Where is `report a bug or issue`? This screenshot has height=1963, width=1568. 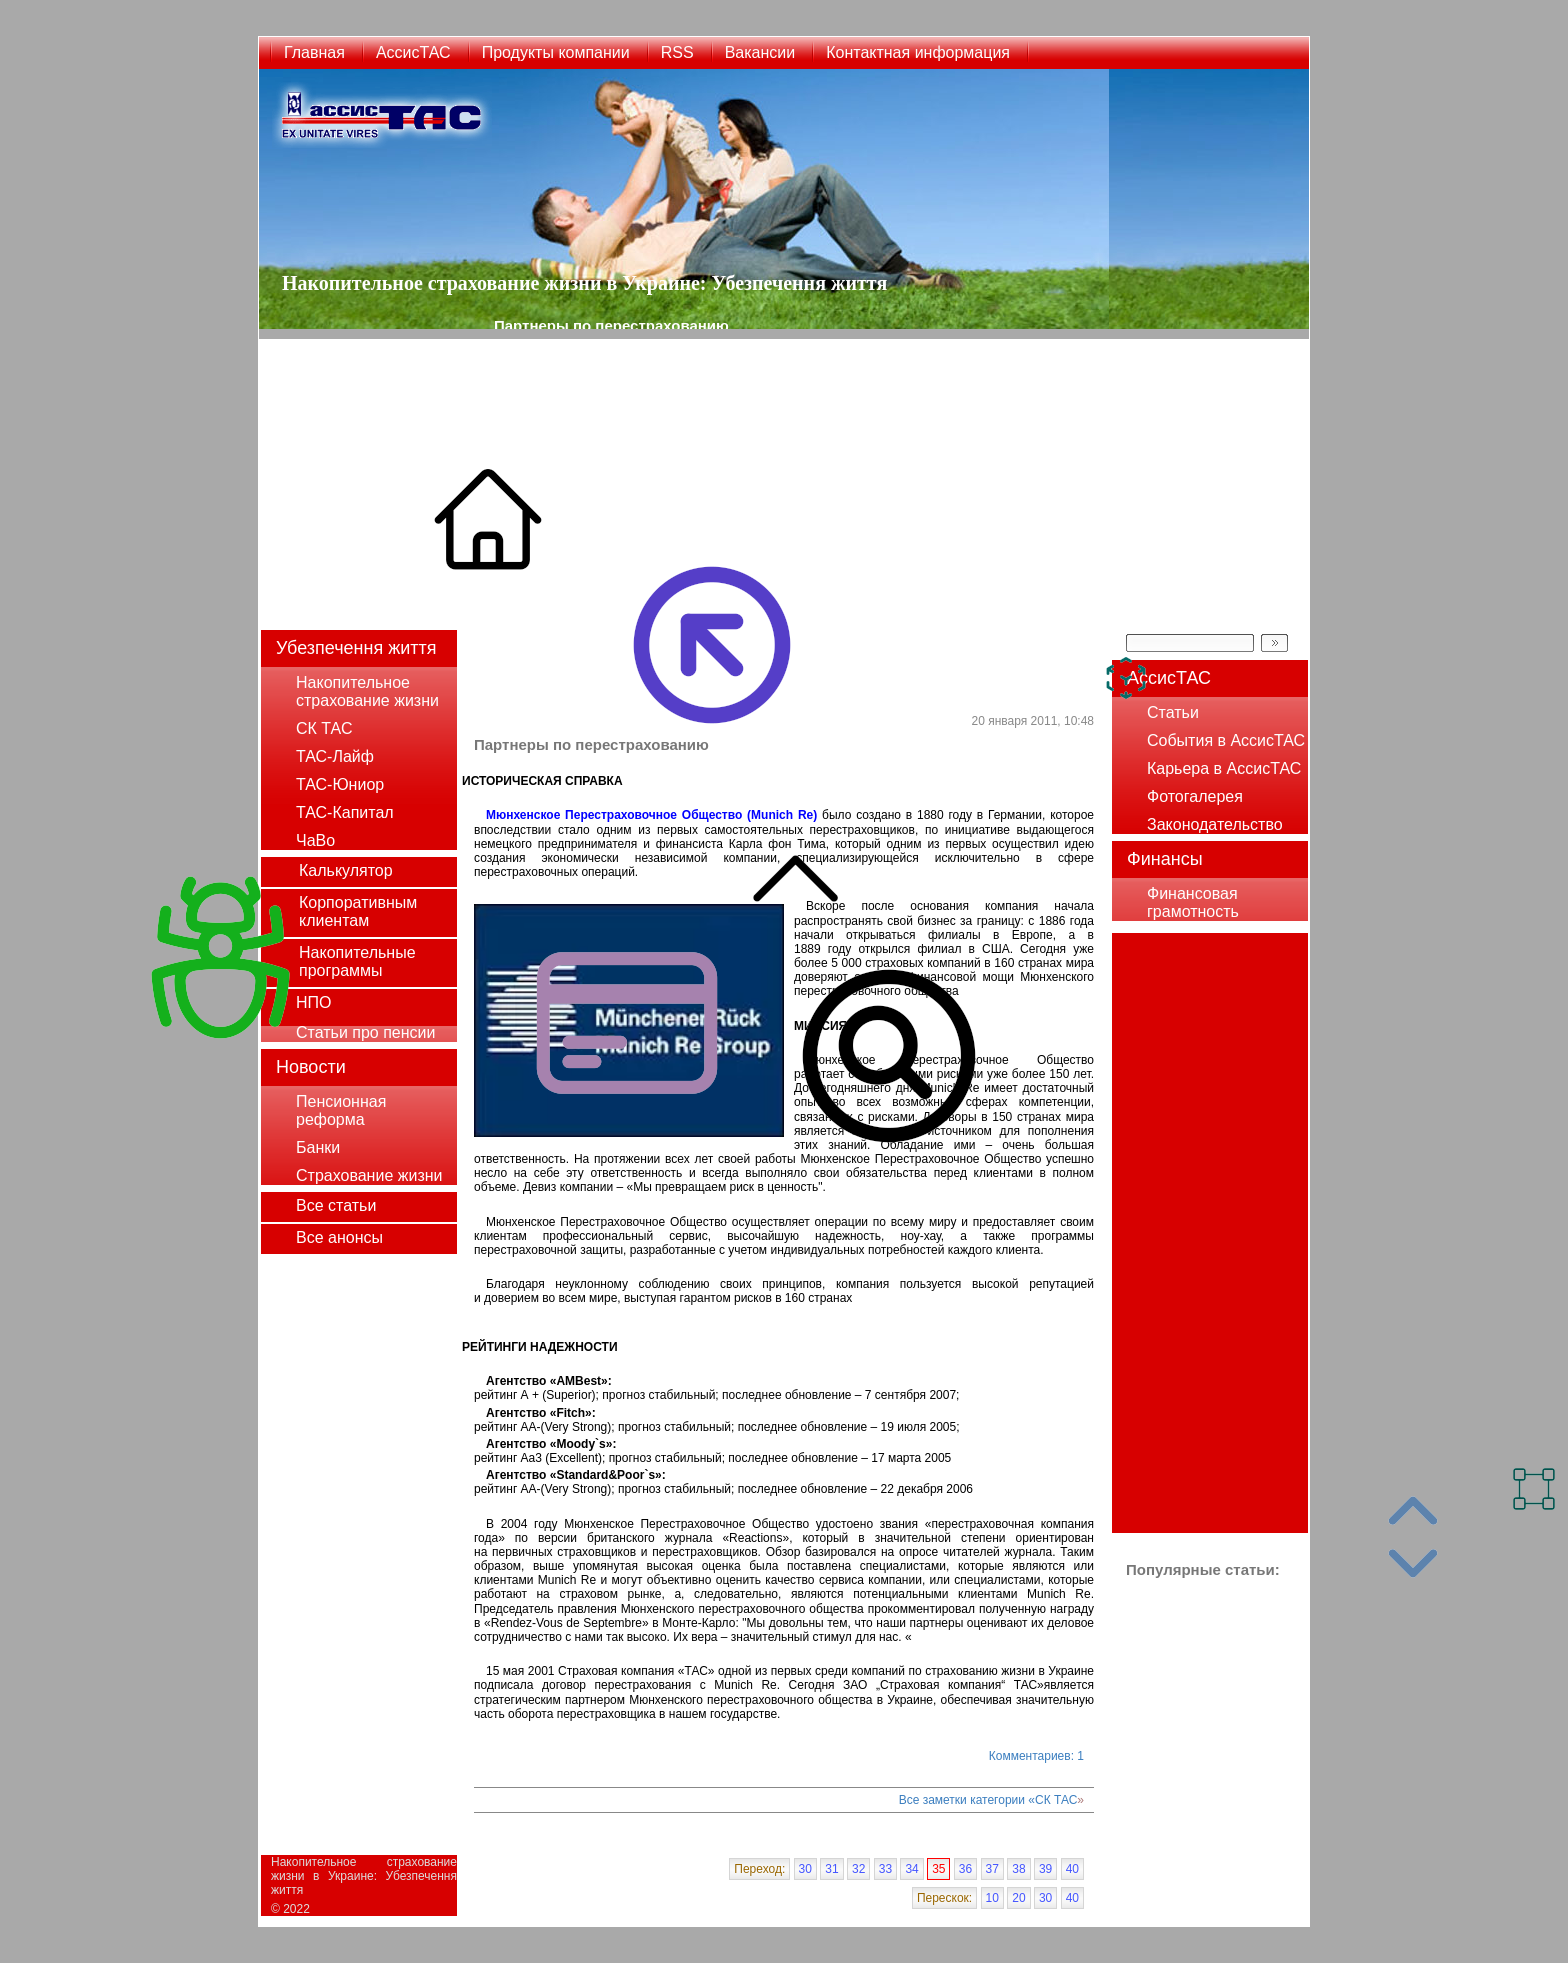
report a bug or issue is located at coordinates (220, 957).